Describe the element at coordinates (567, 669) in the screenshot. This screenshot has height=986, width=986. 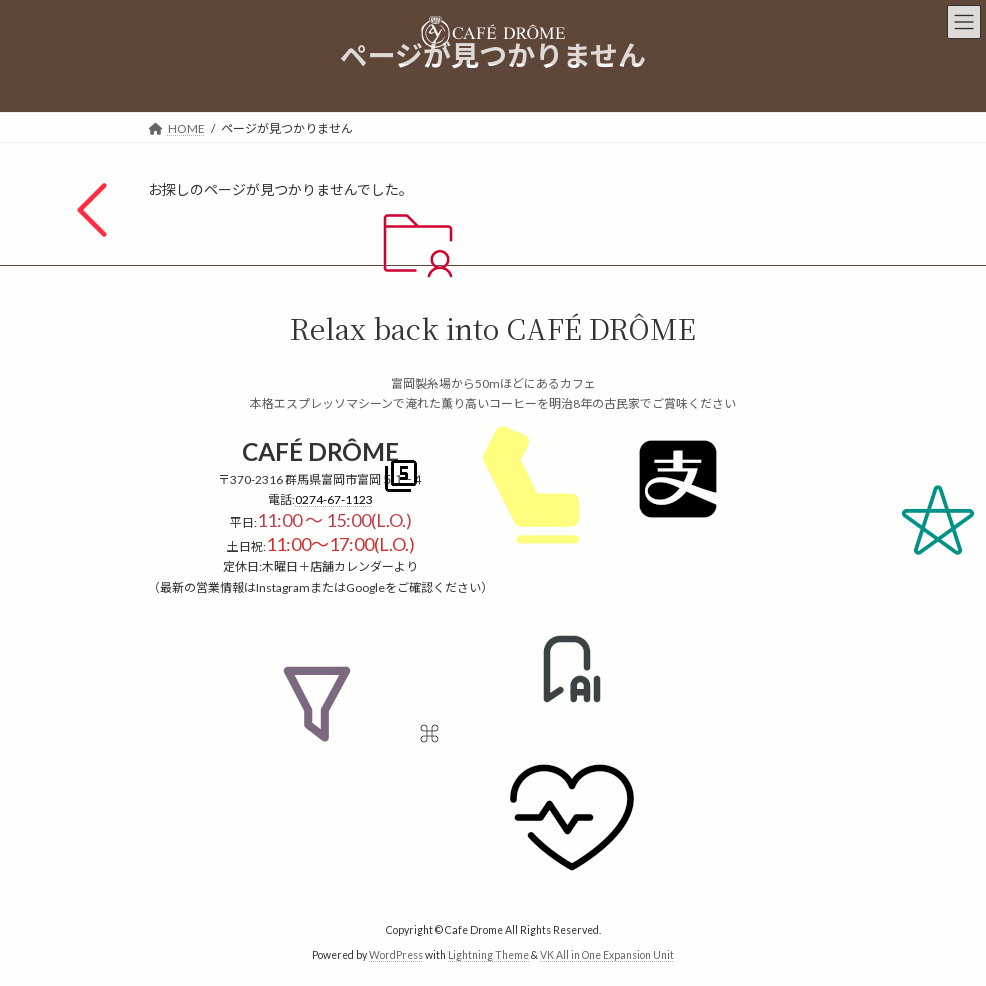
I see `access AI-powered bookmarks` at that location.